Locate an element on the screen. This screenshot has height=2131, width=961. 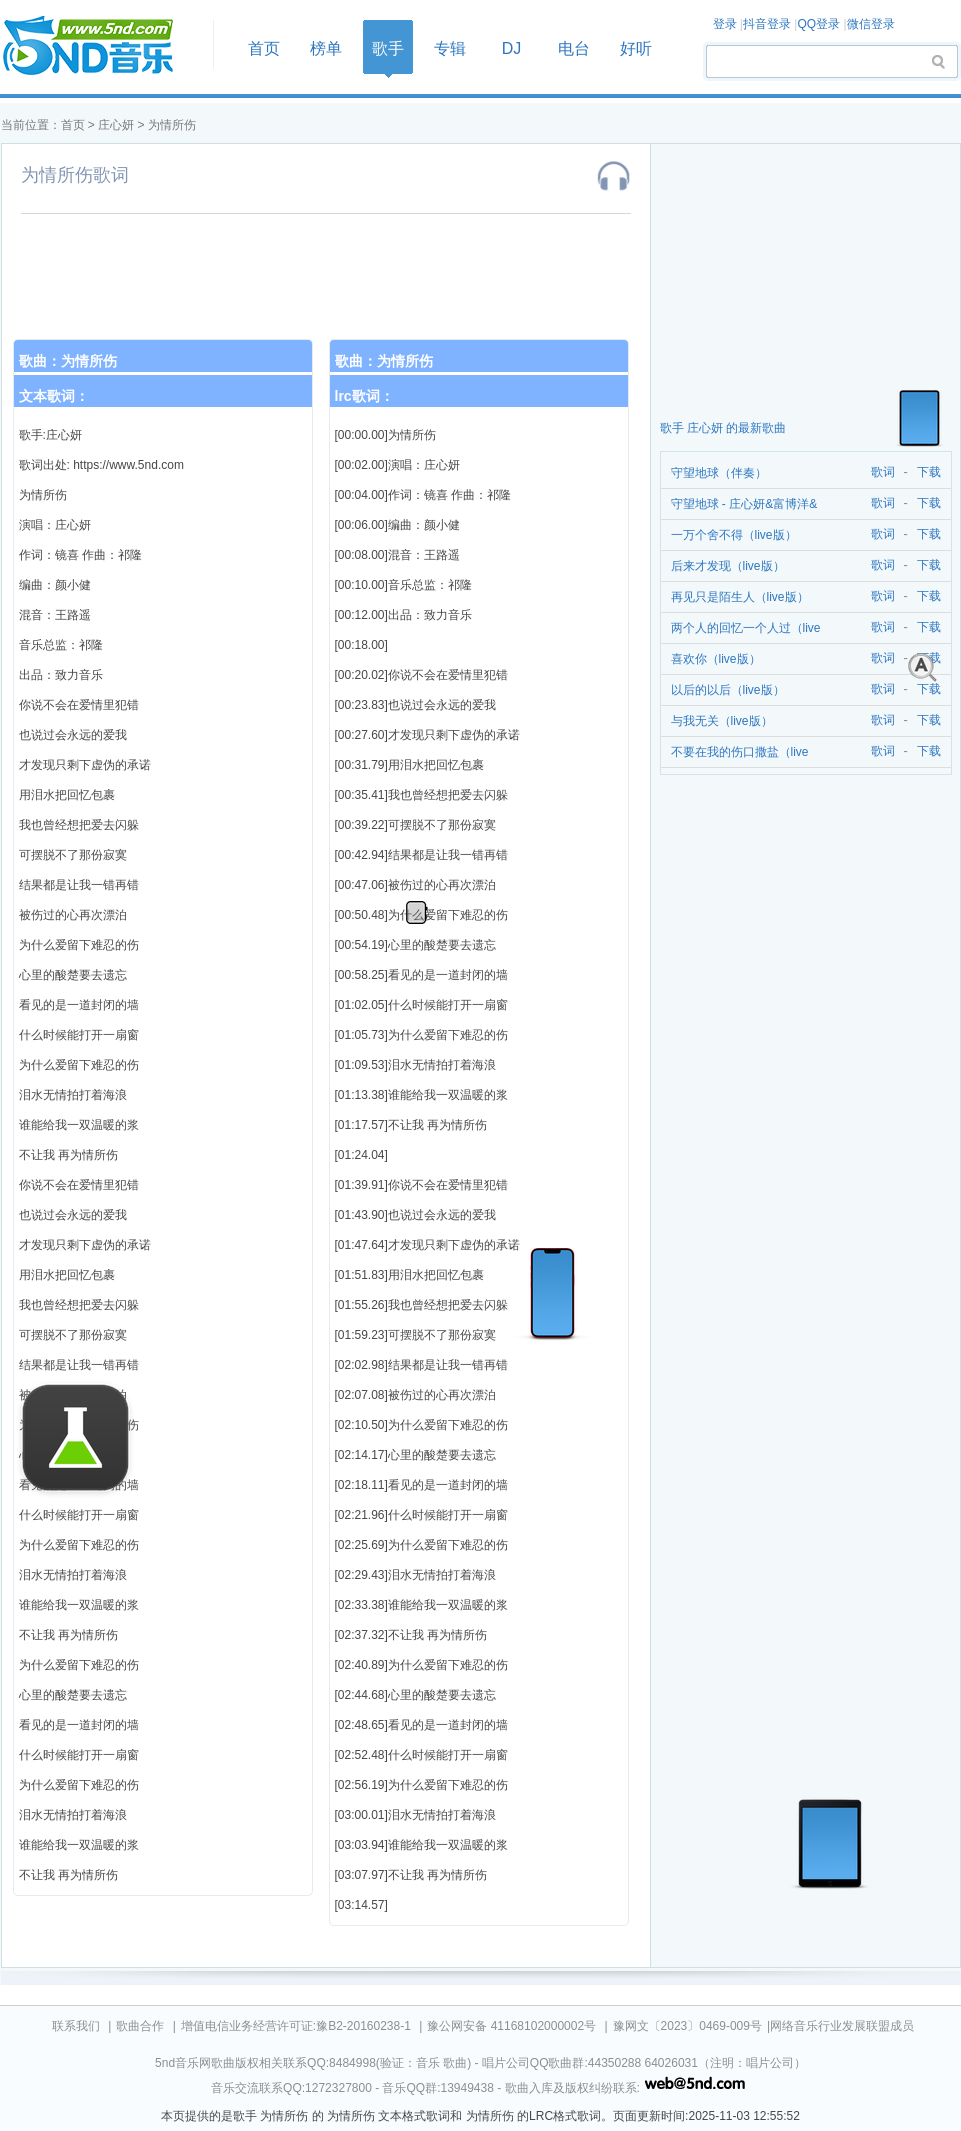
open science or chemistry-related applications is located at coordinates (75, 1439).